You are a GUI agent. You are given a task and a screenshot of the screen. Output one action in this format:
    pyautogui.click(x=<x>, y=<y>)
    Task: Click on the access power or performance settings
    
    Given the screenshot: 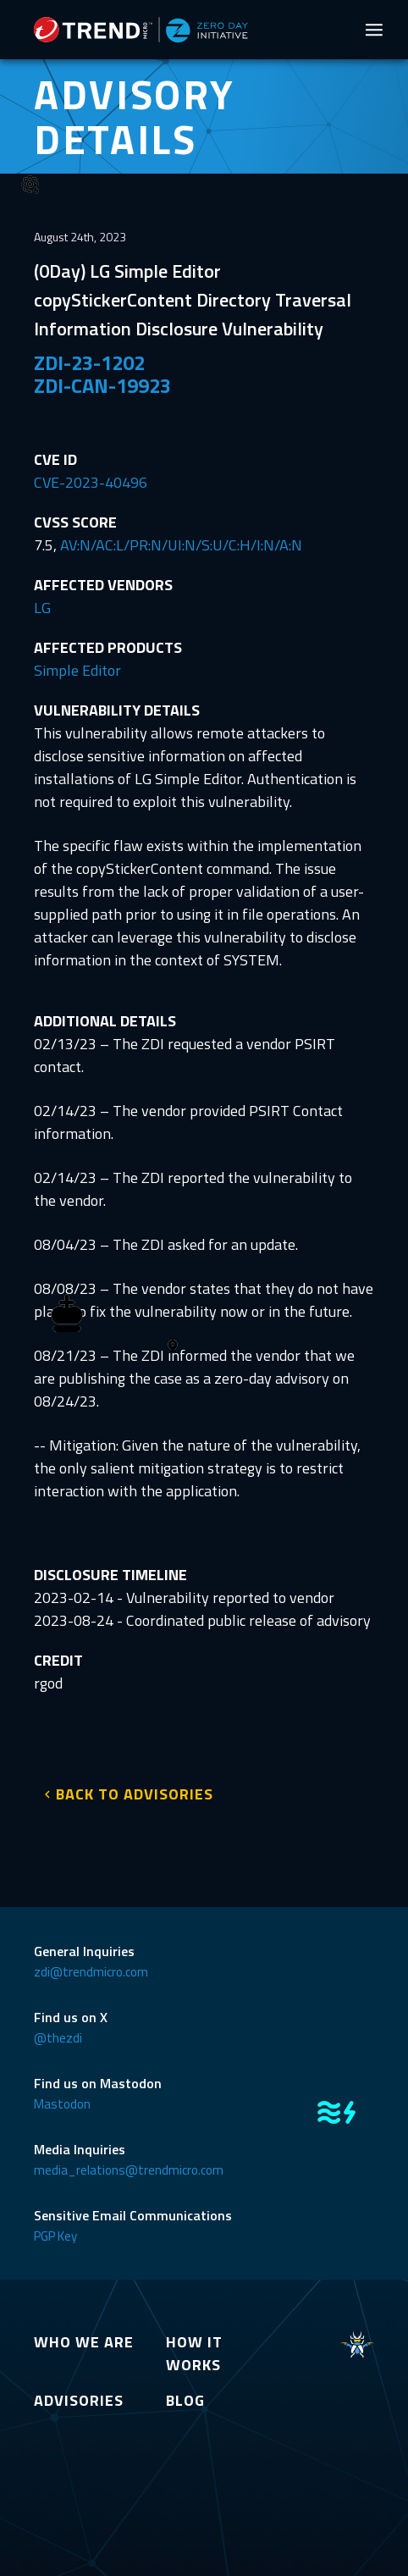 What is the action you would take?
    pyautogui.click(x=30, y=184)
    